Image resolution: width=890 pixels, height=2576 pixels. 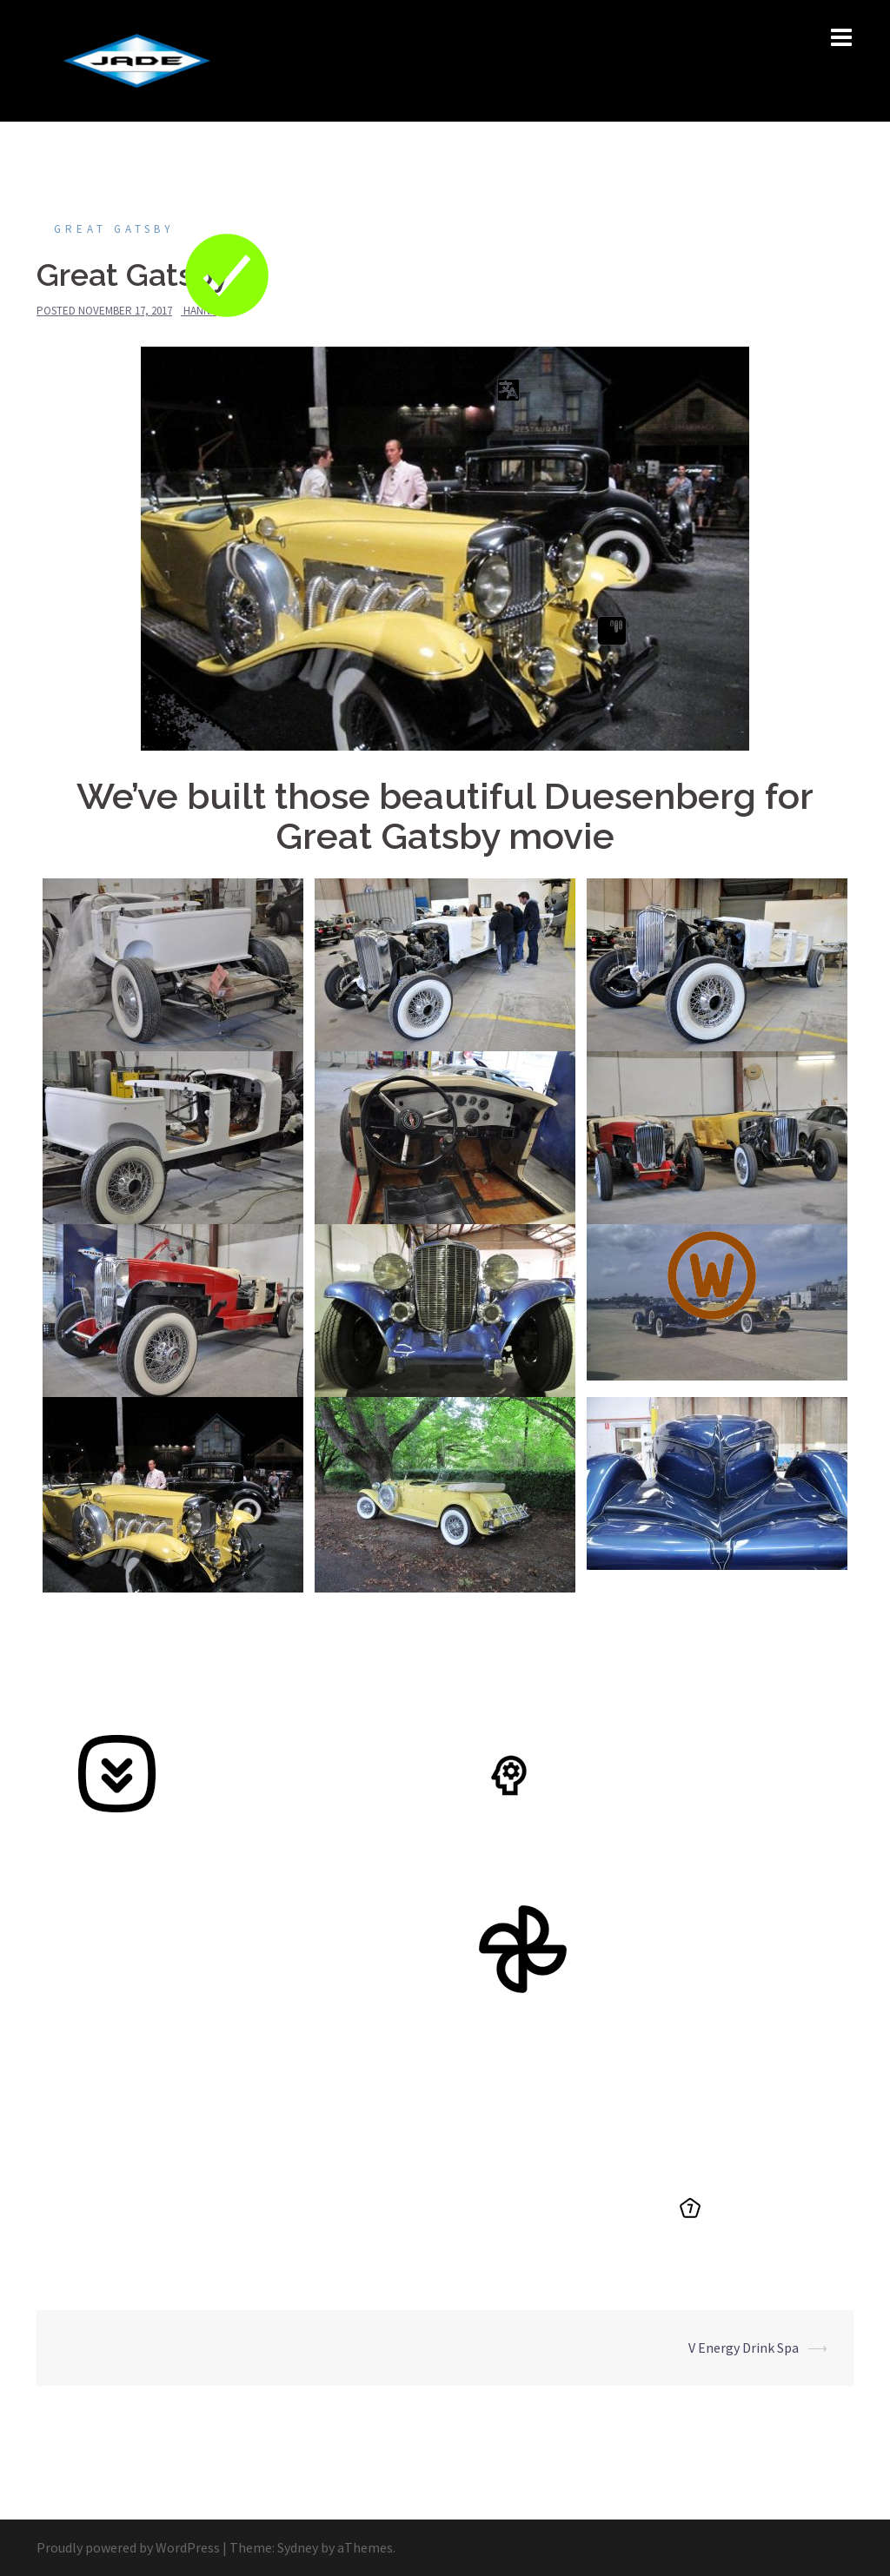 What do you see at coordinates (508, 390) in the screenshot?
I see `translate text to another language` at bounding box center [508, 390].